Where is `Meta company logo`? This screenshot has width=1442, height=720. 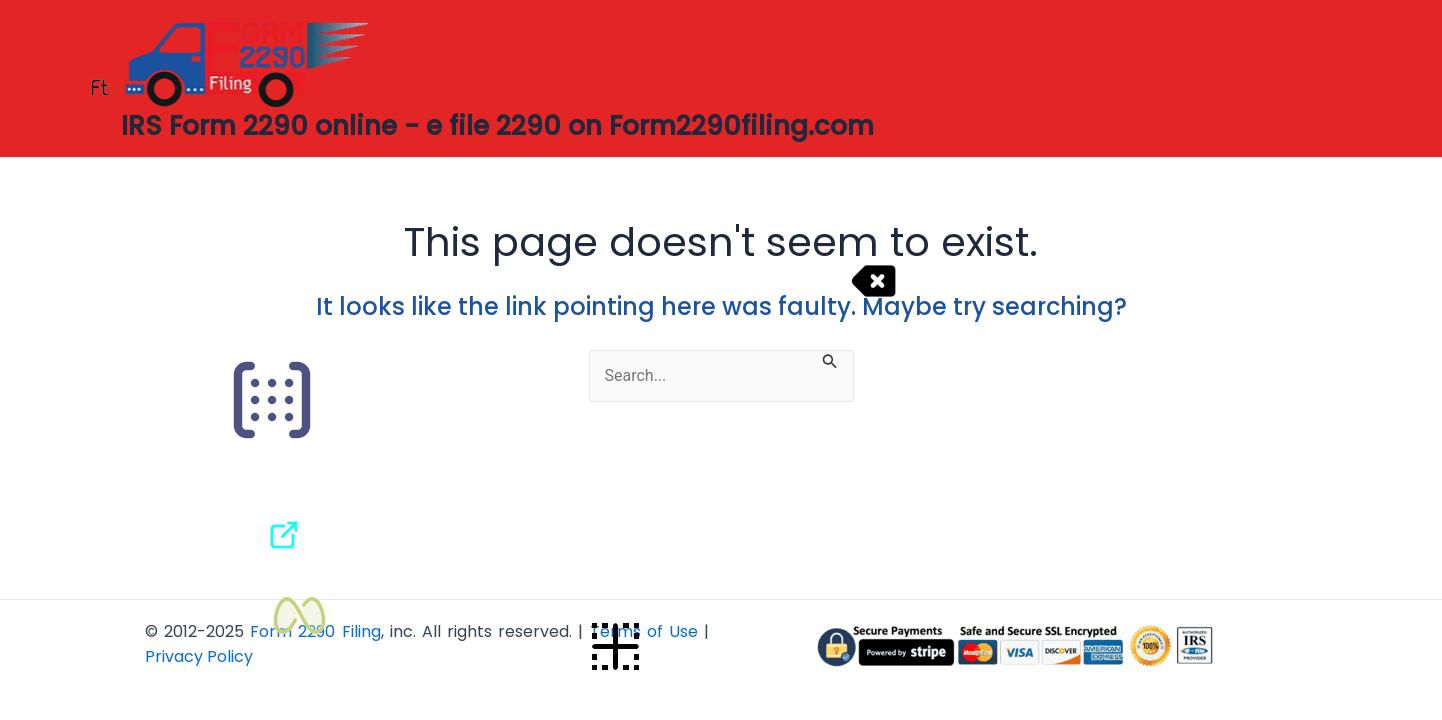
Meta company logo is located at coordinates (299, 615).